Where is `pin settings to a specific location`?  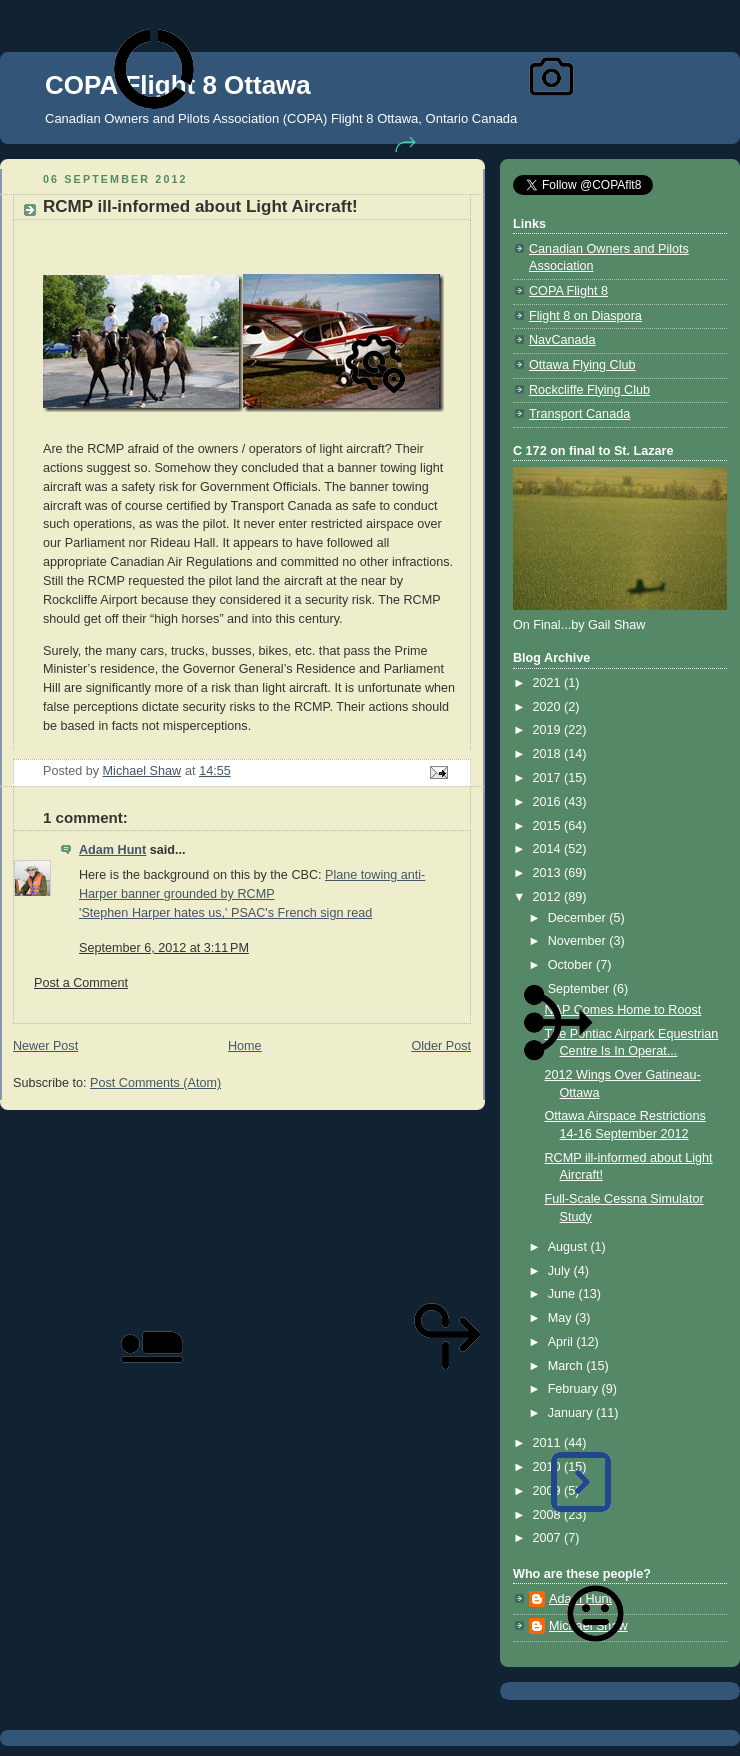 pin settings to a specific location is located at coordinates (374, 362).